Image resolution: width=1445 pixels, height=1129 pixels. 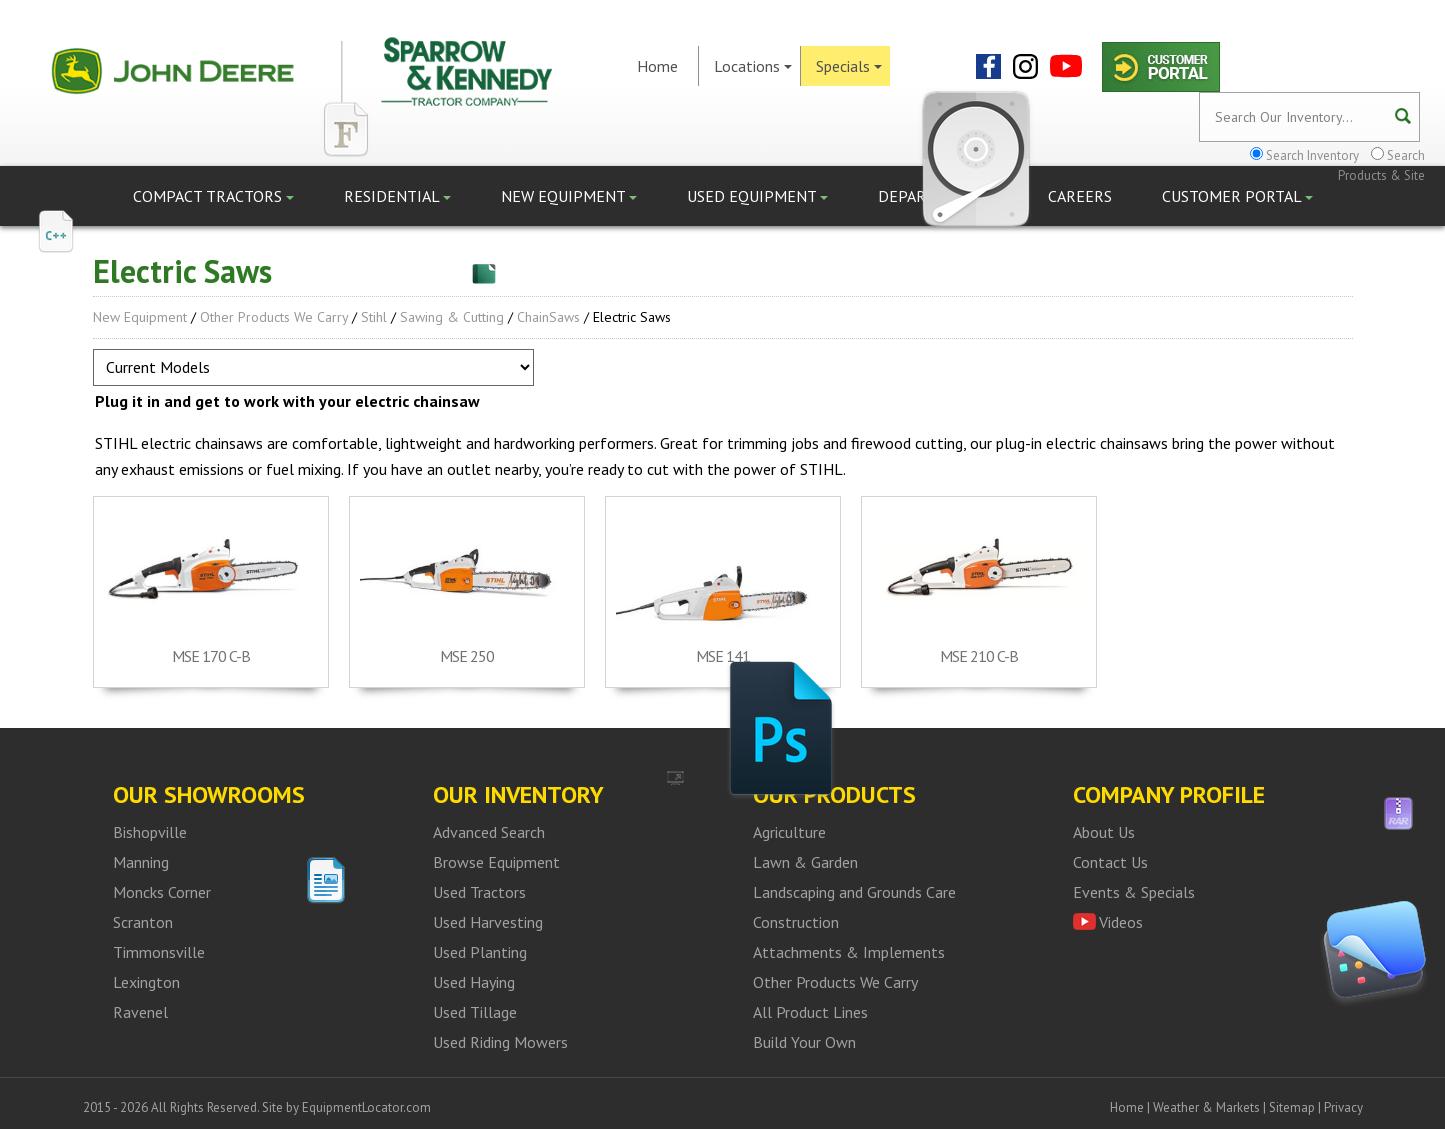 What do you see at coordinates (346, 129) in the screenshot?
I see `a fortran source code file` at bounding box center [346, 129].